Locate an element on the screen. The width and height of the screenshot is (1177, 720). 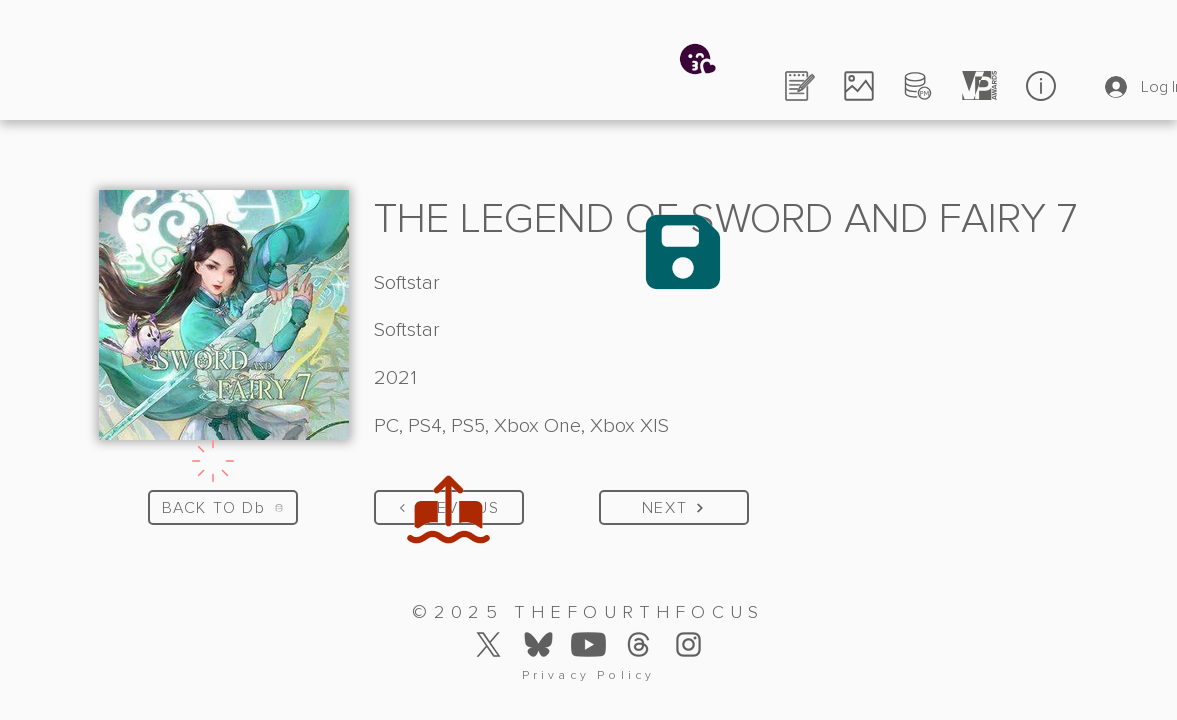
indicates rising water levels or flood warning is located at coordinates (448, 509).